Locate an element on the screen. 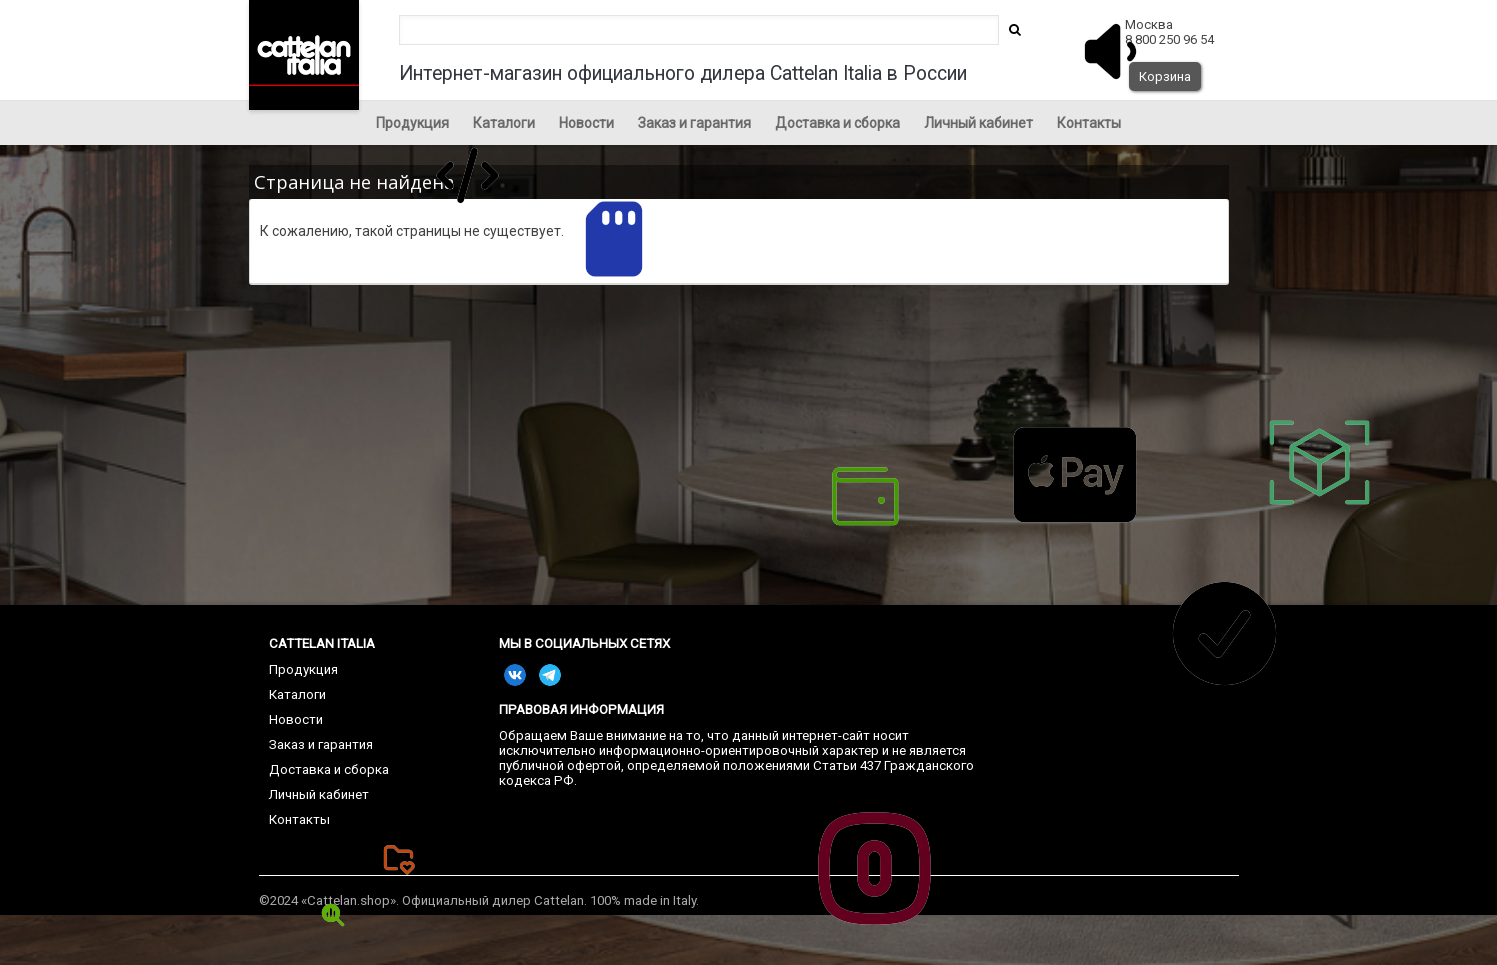 The height and width of the screenshot is (965, 1497). access external storage is located at coordinates (614, 239).